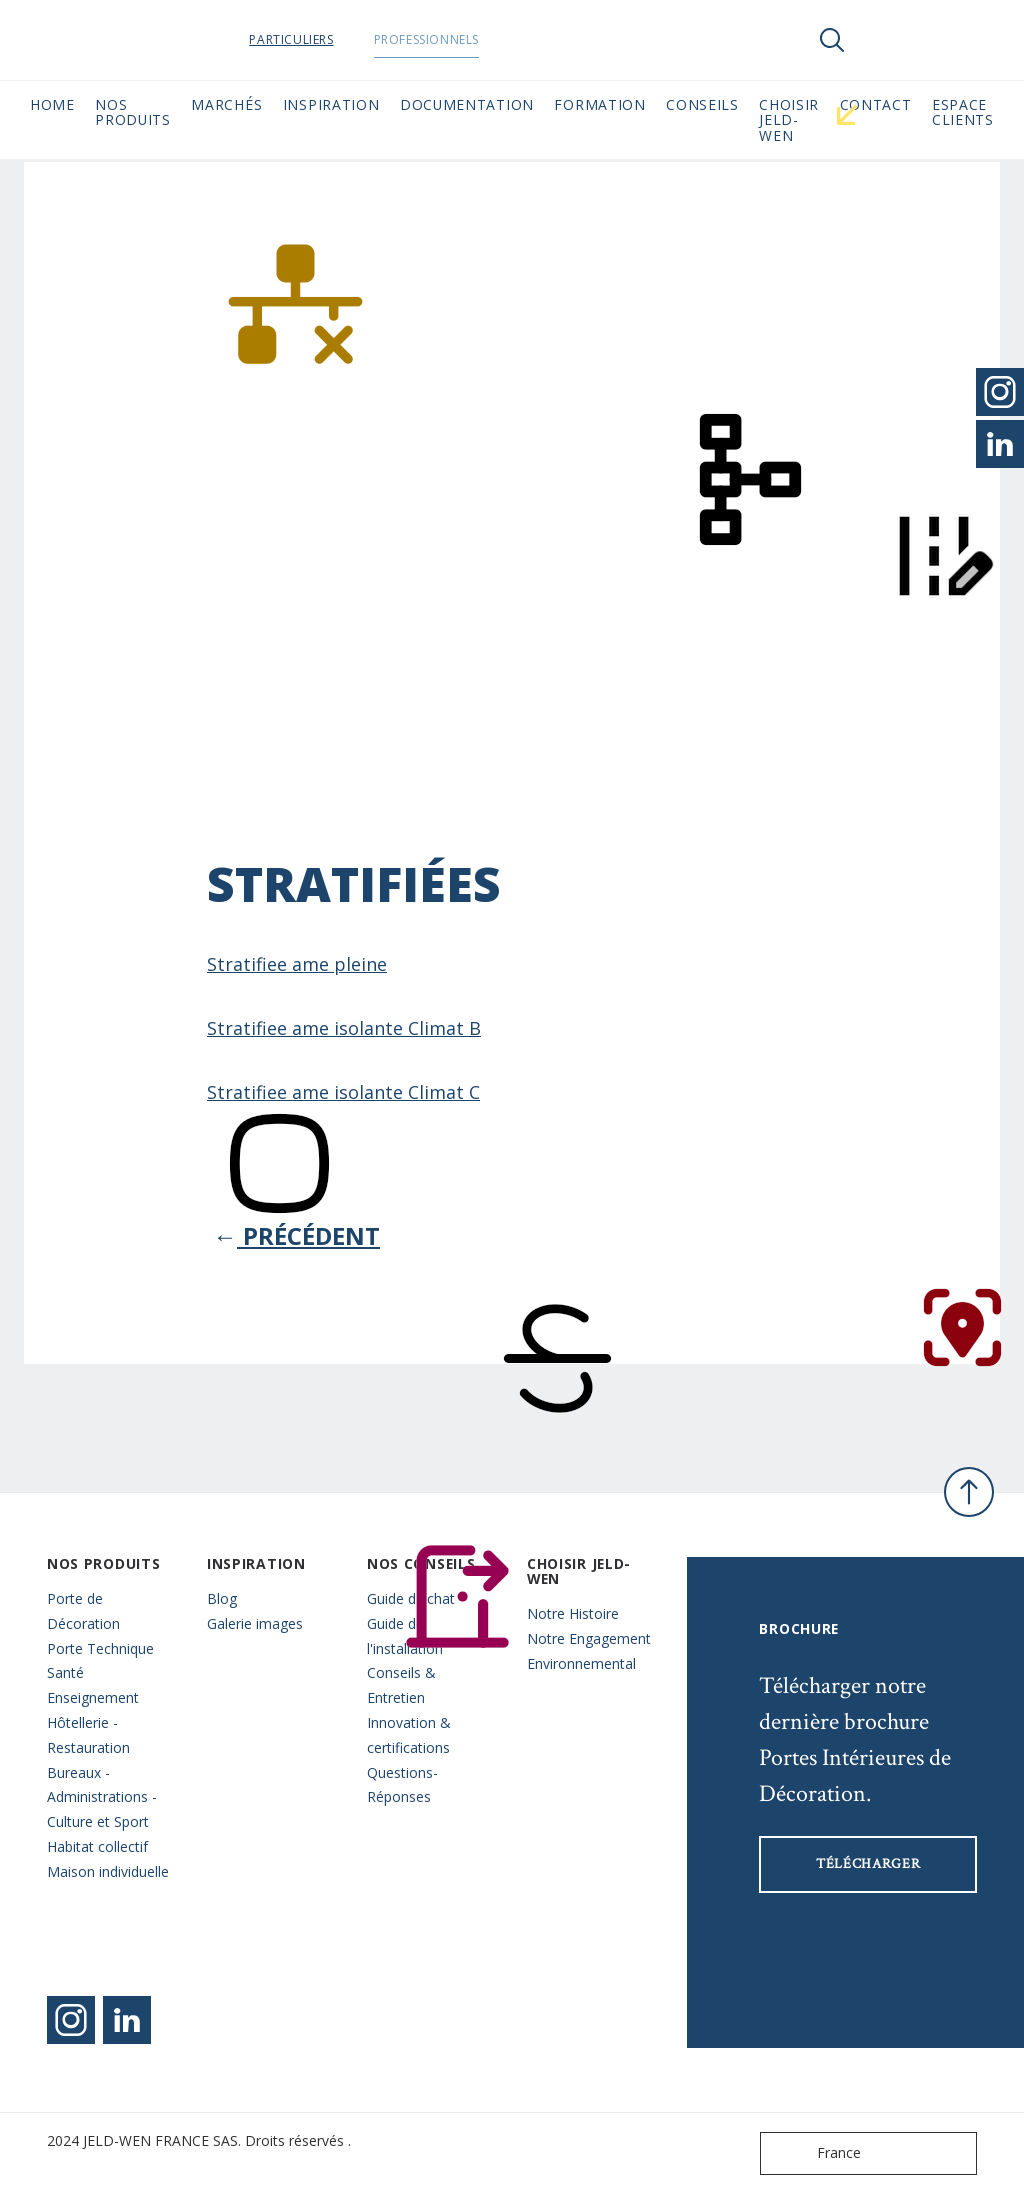 The image size is (1024, 2194). Describe the element at coordinates (747, 479) in the screenshot. I see `view database schema structure` at that location.